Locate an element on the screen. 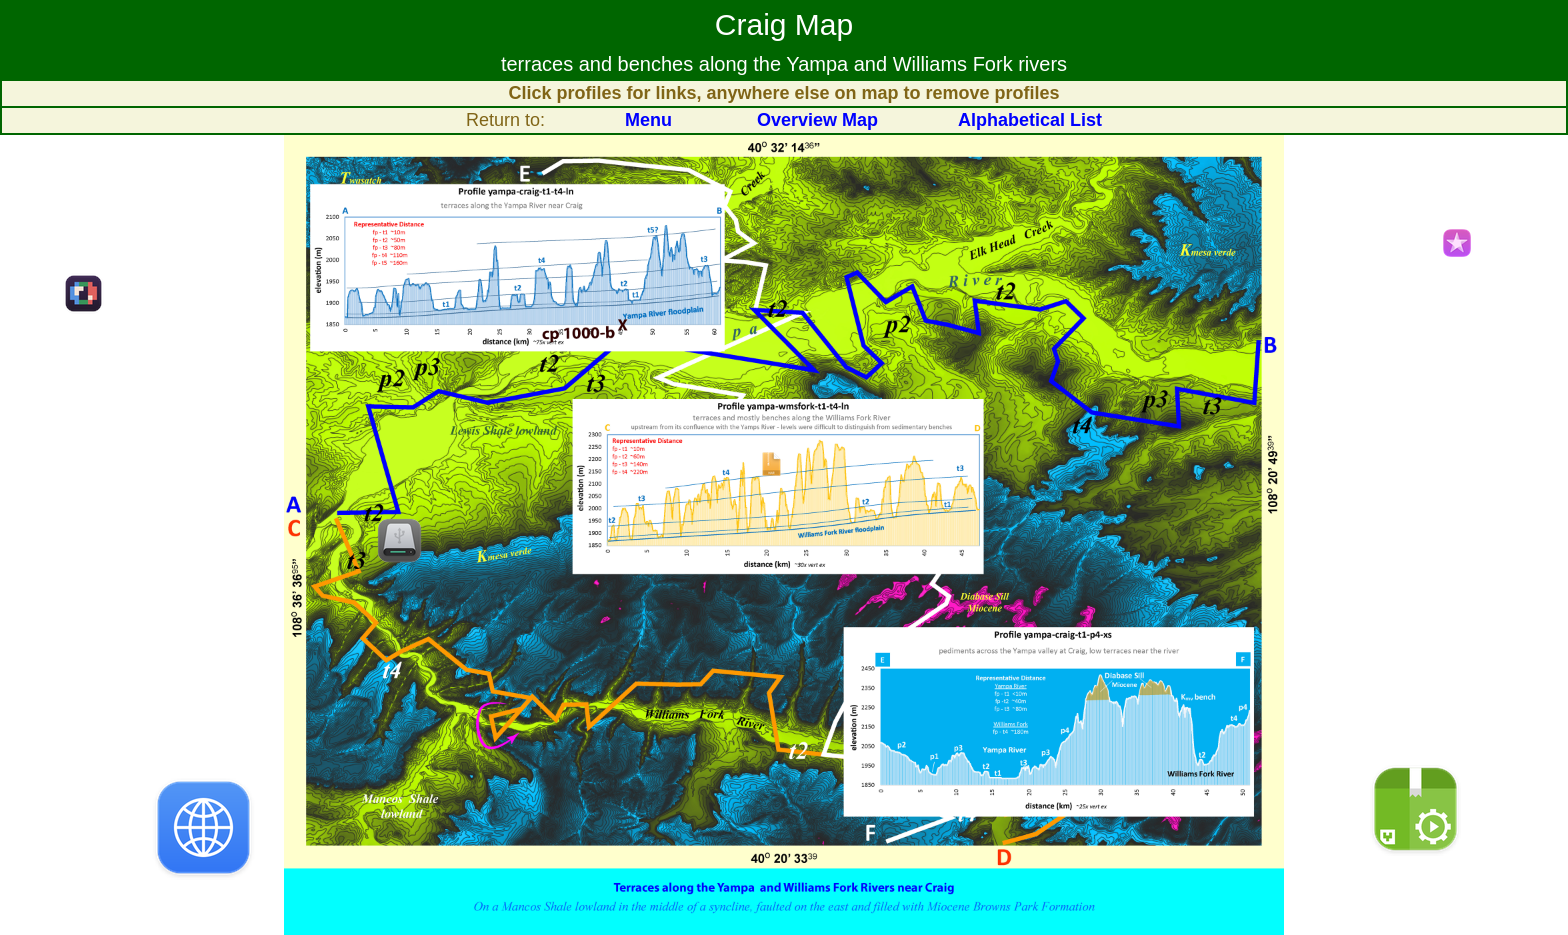 This screenshot has height=935, width=1568. access language learning applications is located at coordinates (203, 827).